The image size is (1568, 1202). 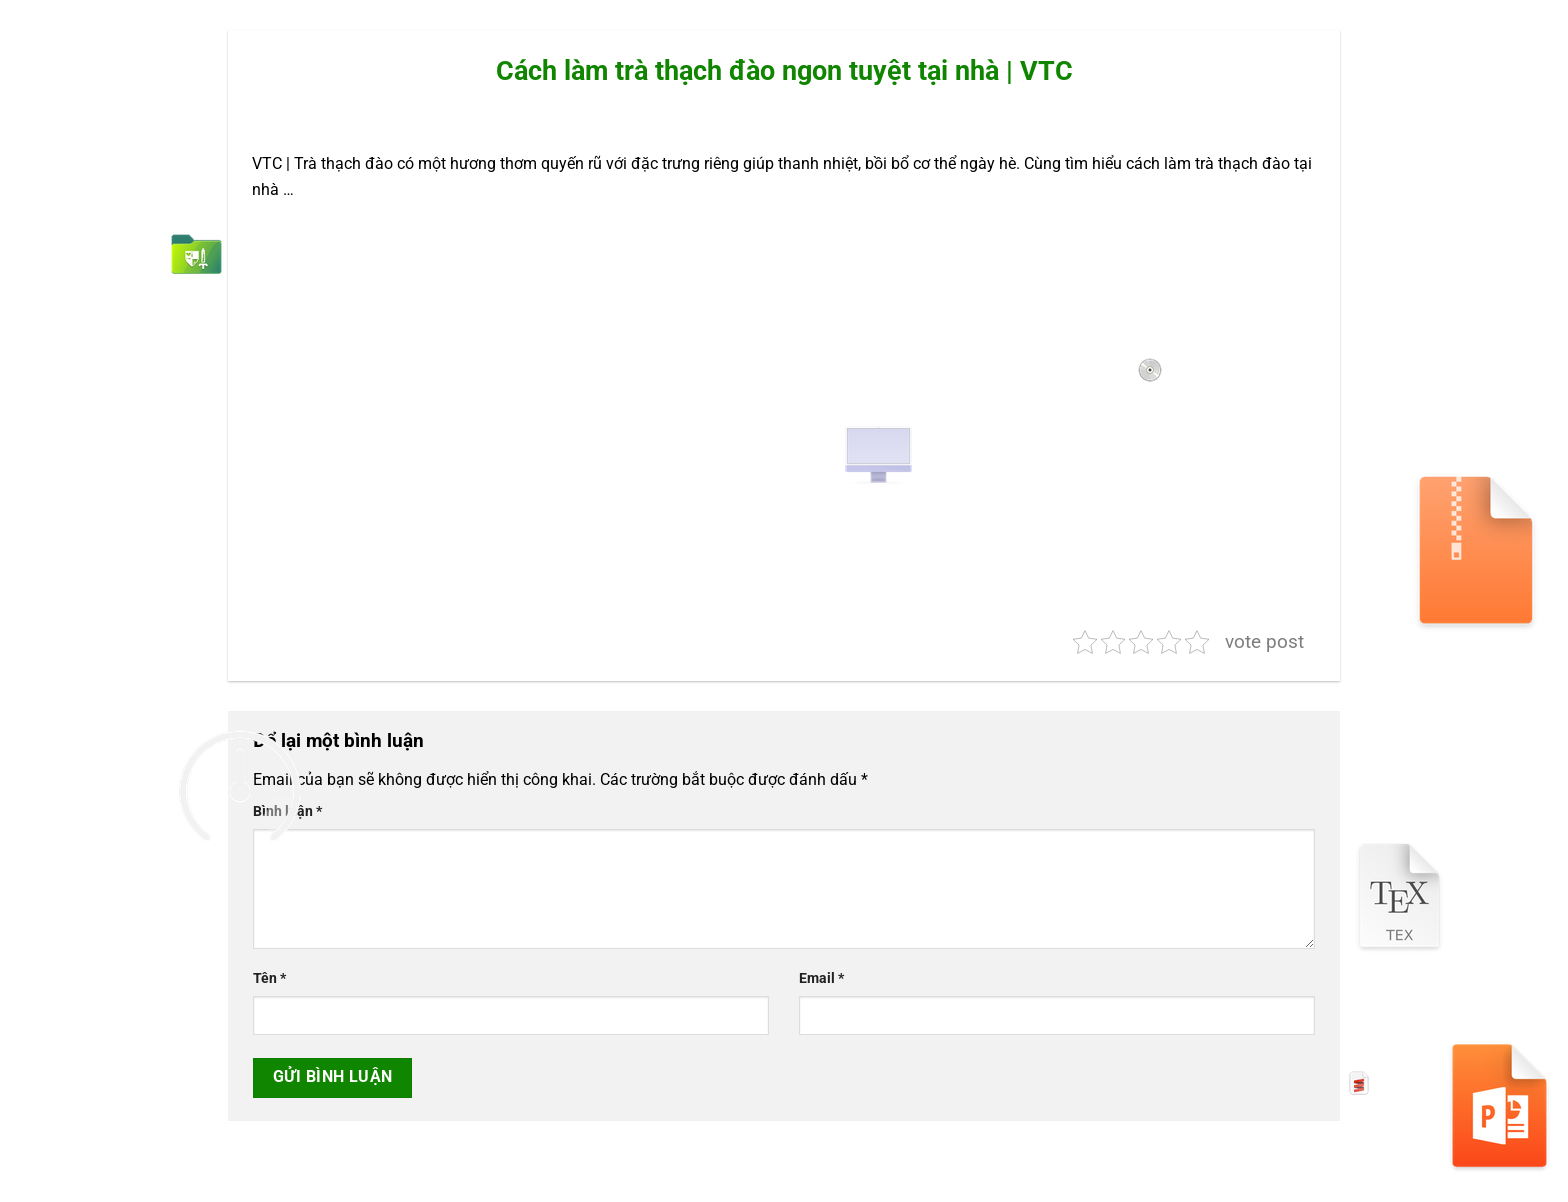 What do you see at coordinates (240, 786) in the screenshot?
I see `view system performance metrics` at bounding box center [240, 786].